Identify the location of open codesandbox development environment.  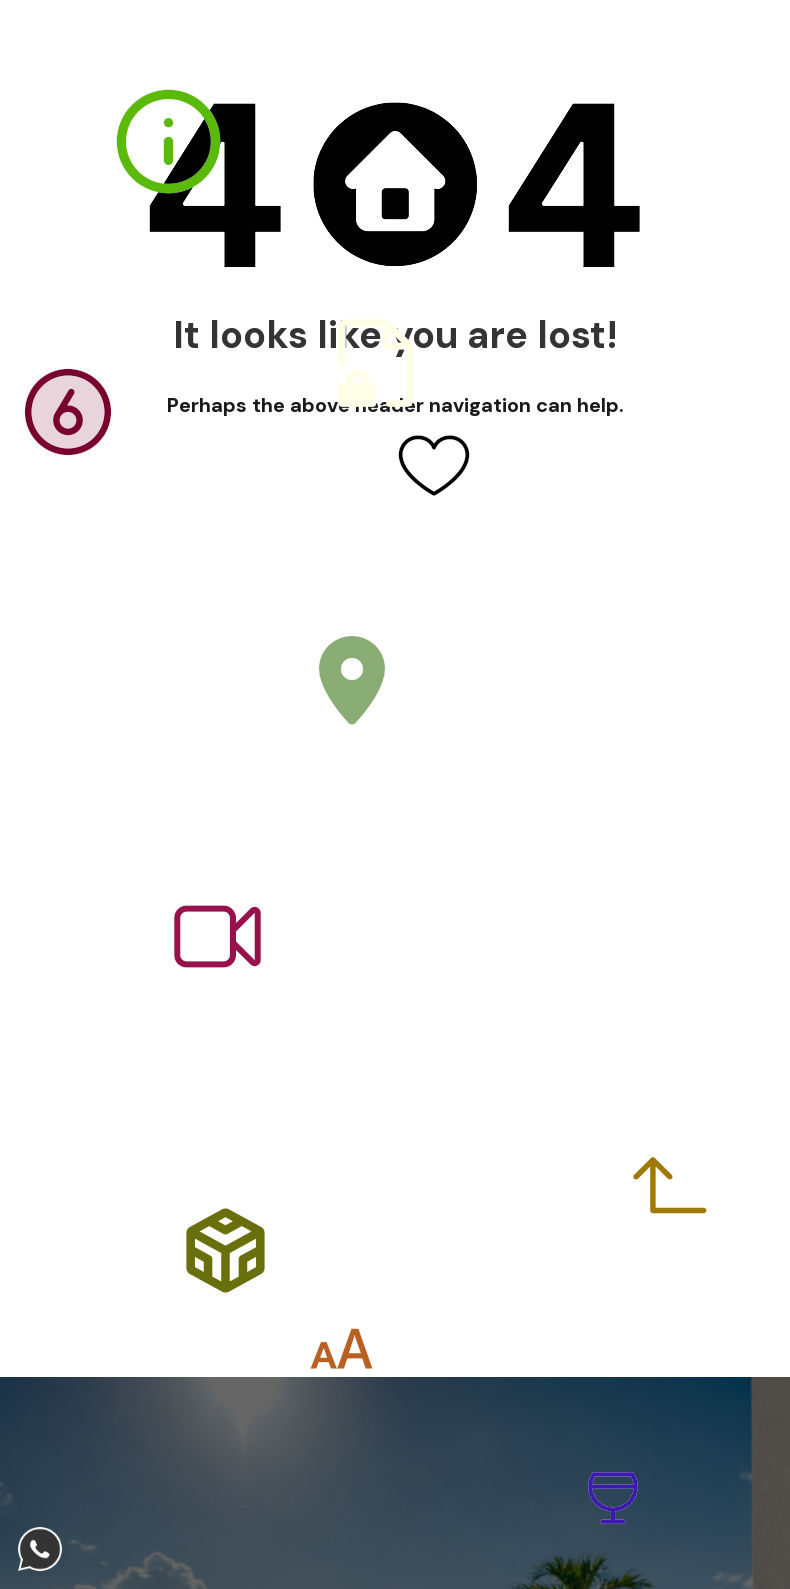
(225, 1250).